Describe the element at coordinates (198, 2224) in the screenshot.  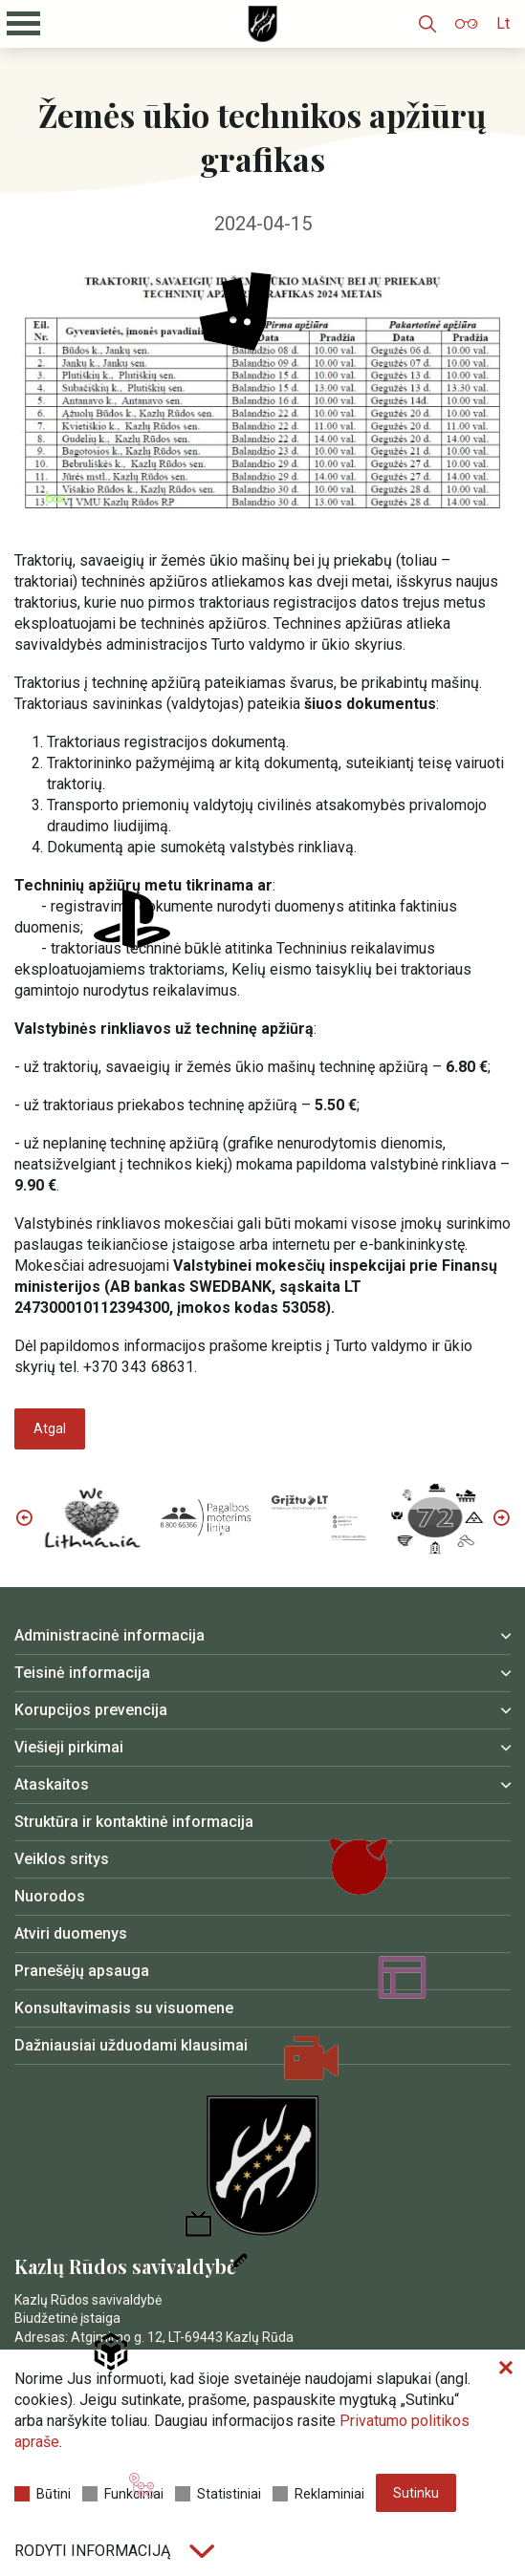
I see `access TV or video streaming features` at that location.